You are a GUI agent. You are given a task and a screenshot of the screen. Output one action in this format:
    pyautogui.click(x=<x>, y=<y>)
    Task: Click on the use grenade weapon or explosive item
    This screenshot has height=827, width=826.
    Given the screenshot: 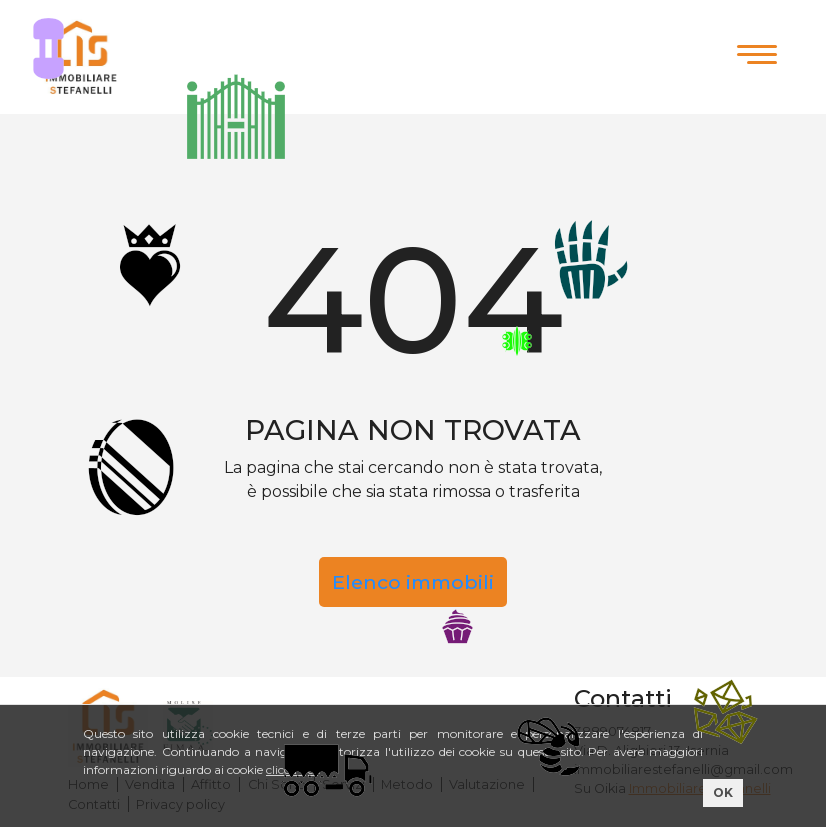 What is the action you would take?
    pyautogui.click(x=48, y=48)
    